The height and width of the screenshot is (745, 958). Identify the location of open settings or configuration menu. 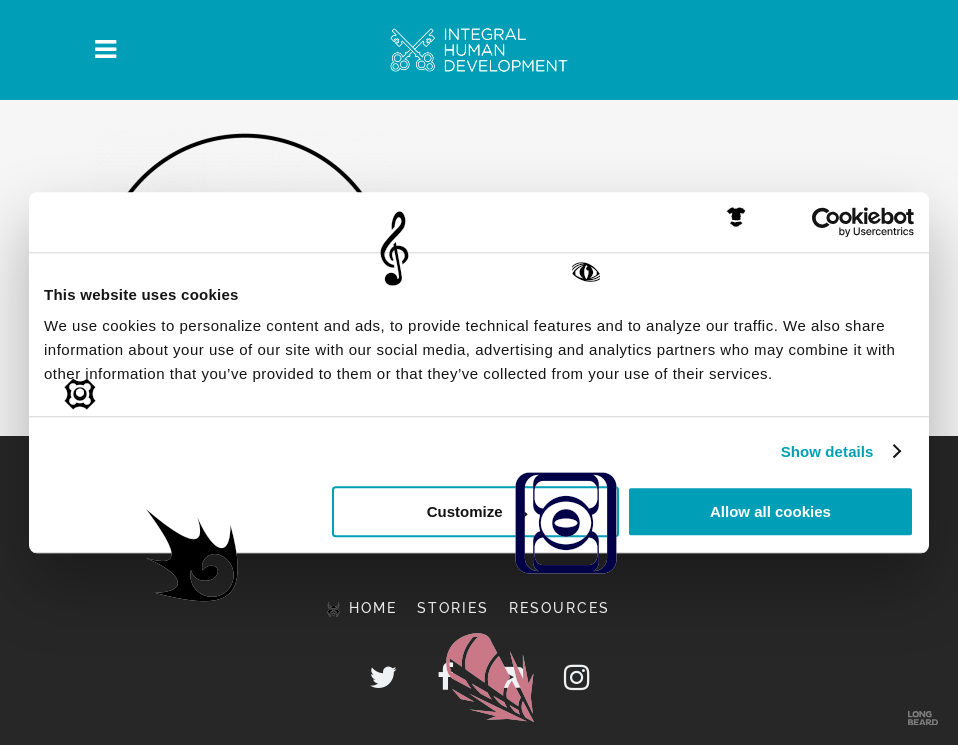
(80, 394).